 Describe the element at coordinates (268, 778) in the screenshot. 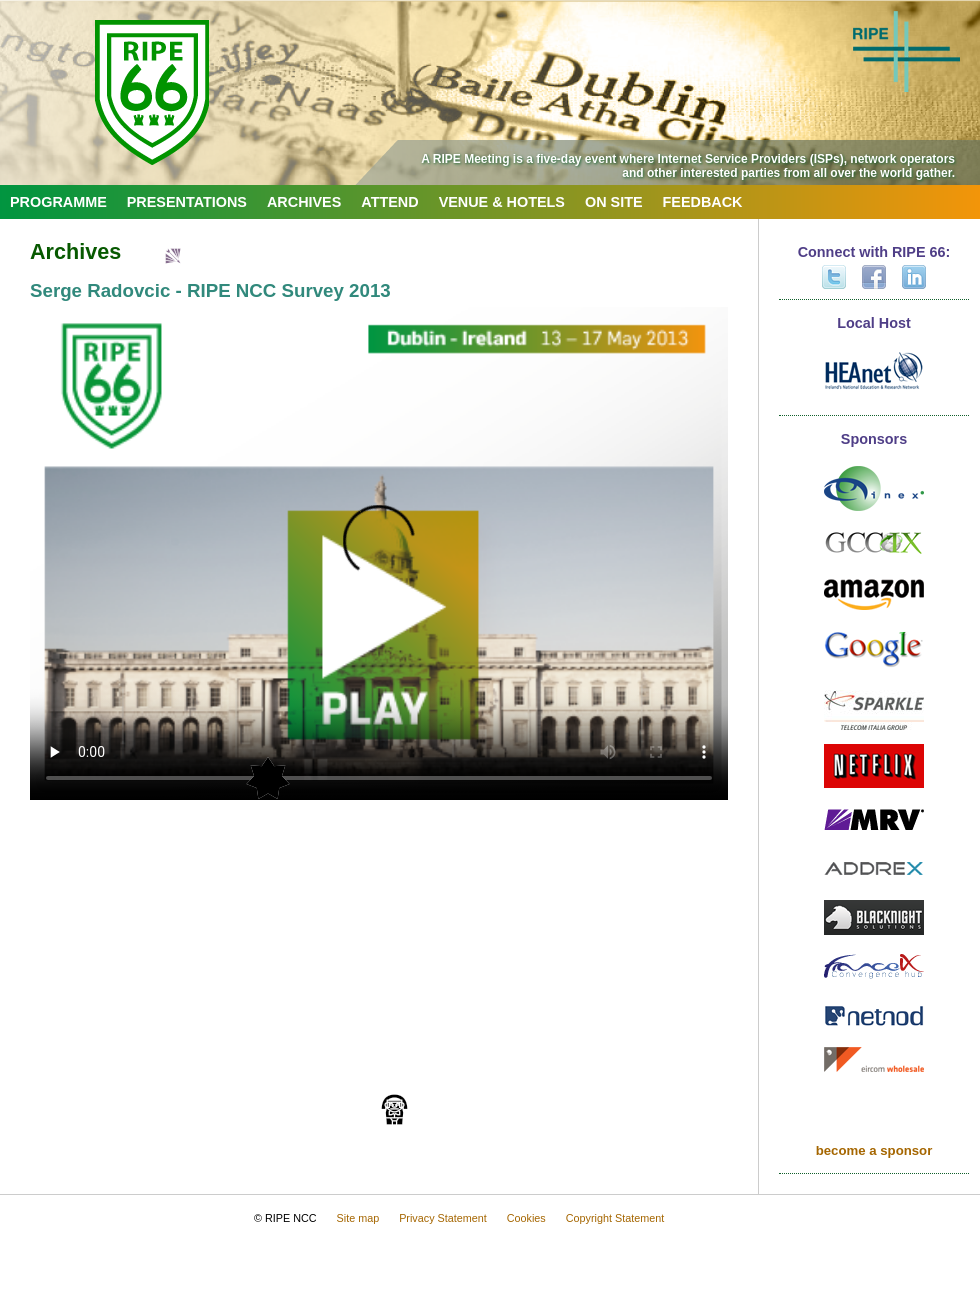

I see `indicates a special or featured item` at that location.